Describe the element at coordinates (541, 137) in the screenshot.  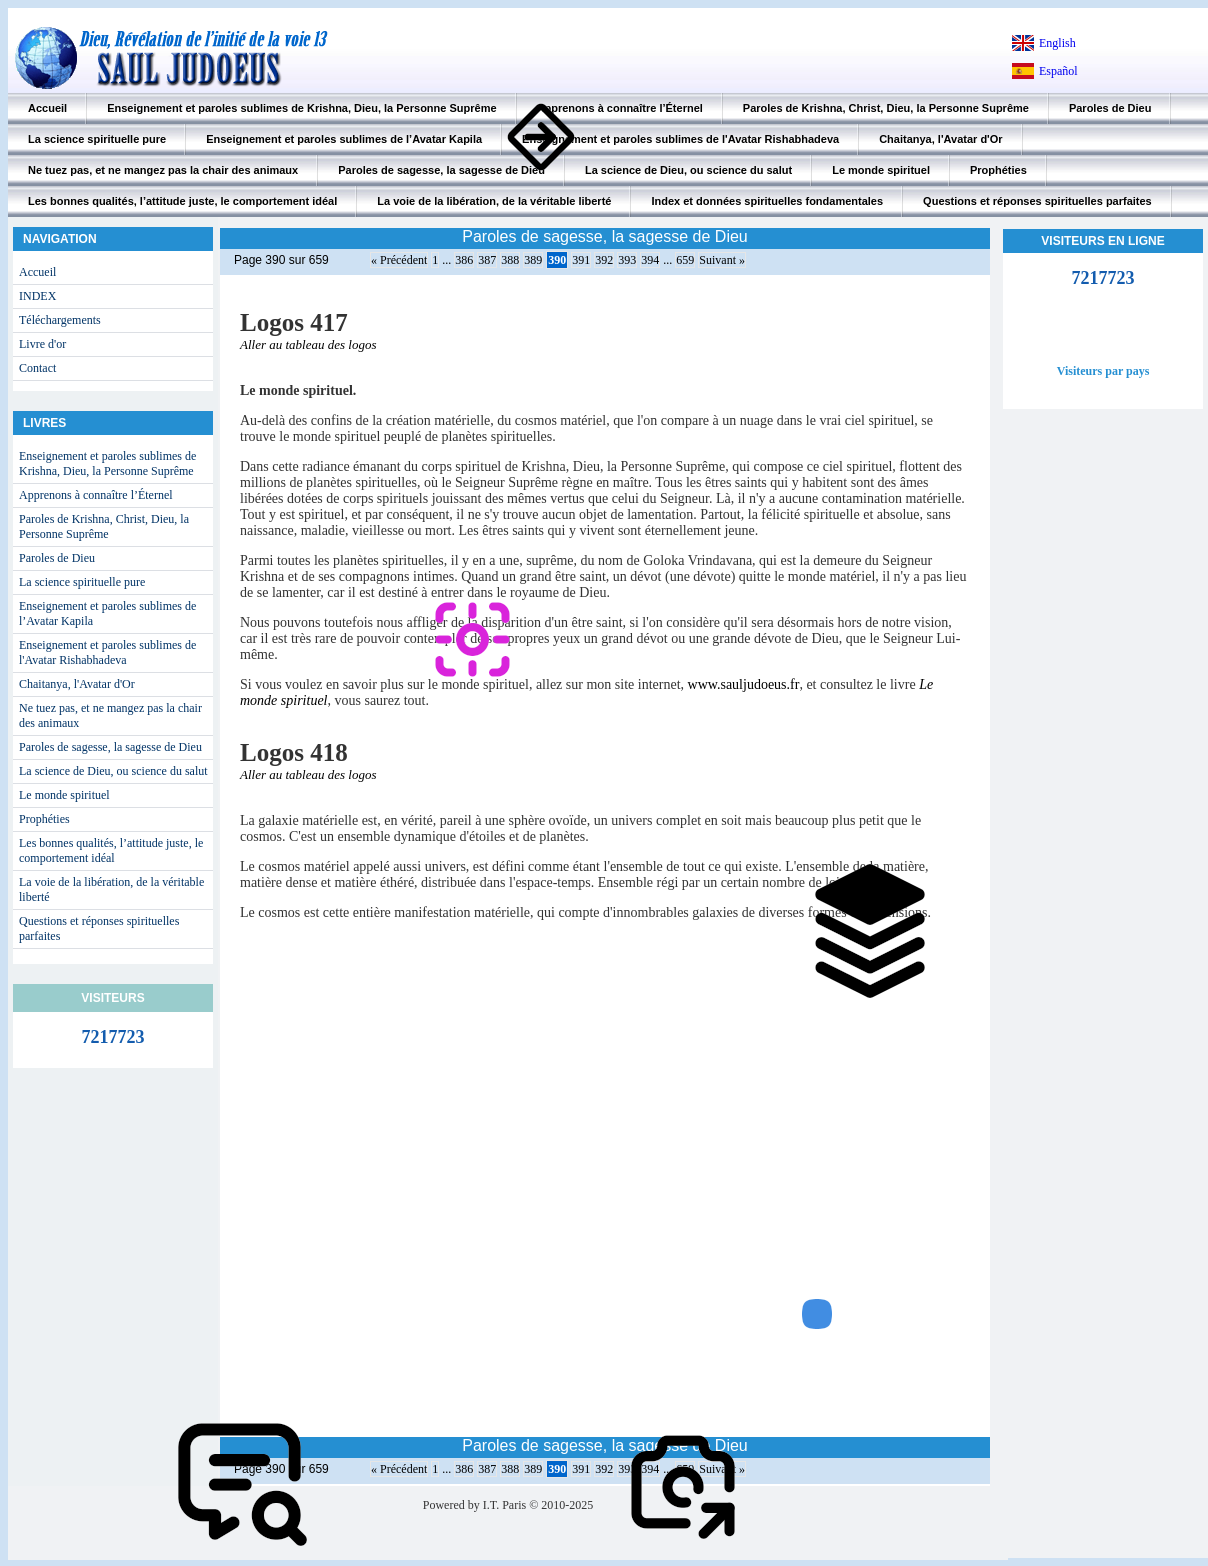
I see `get directions or navigation guidance` at that location.